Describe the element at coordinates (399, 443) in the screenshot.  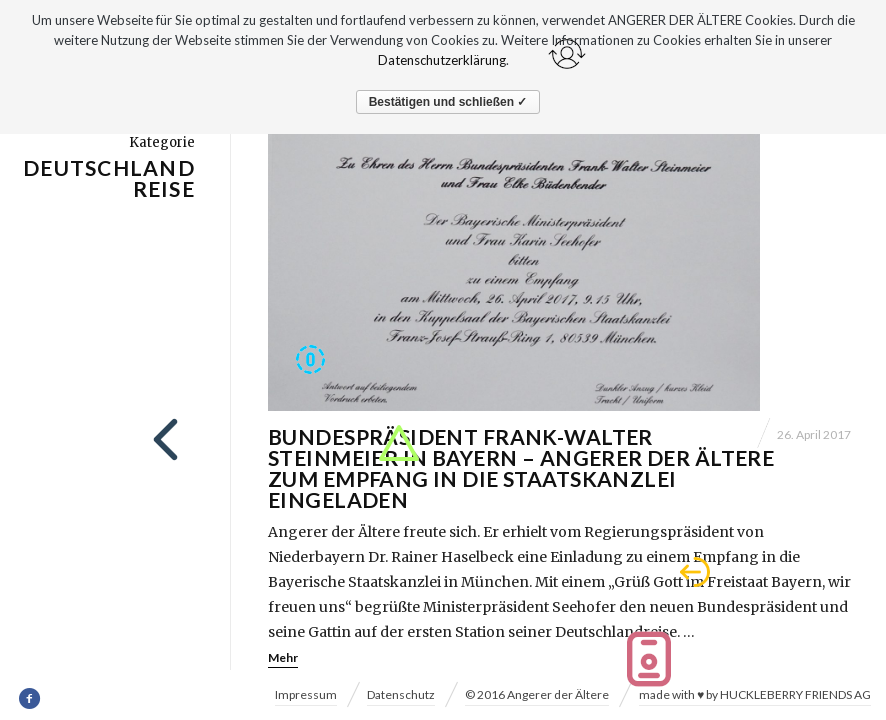
I see `visit zeit/vercel website or documentation` at that location.